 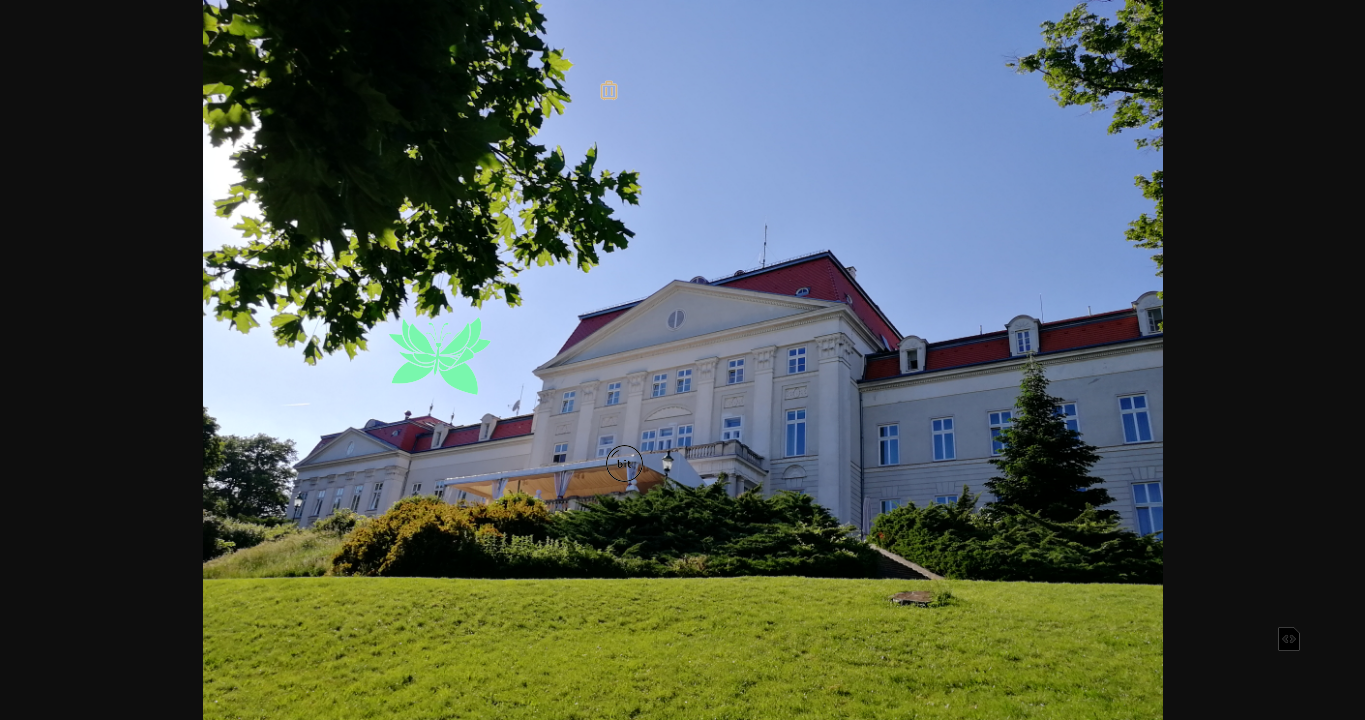 What do you see at coordinates (440, 356) in the screenshot?
I see `wiki.js documentation or knowledge base` at bounding box center [440, 356].